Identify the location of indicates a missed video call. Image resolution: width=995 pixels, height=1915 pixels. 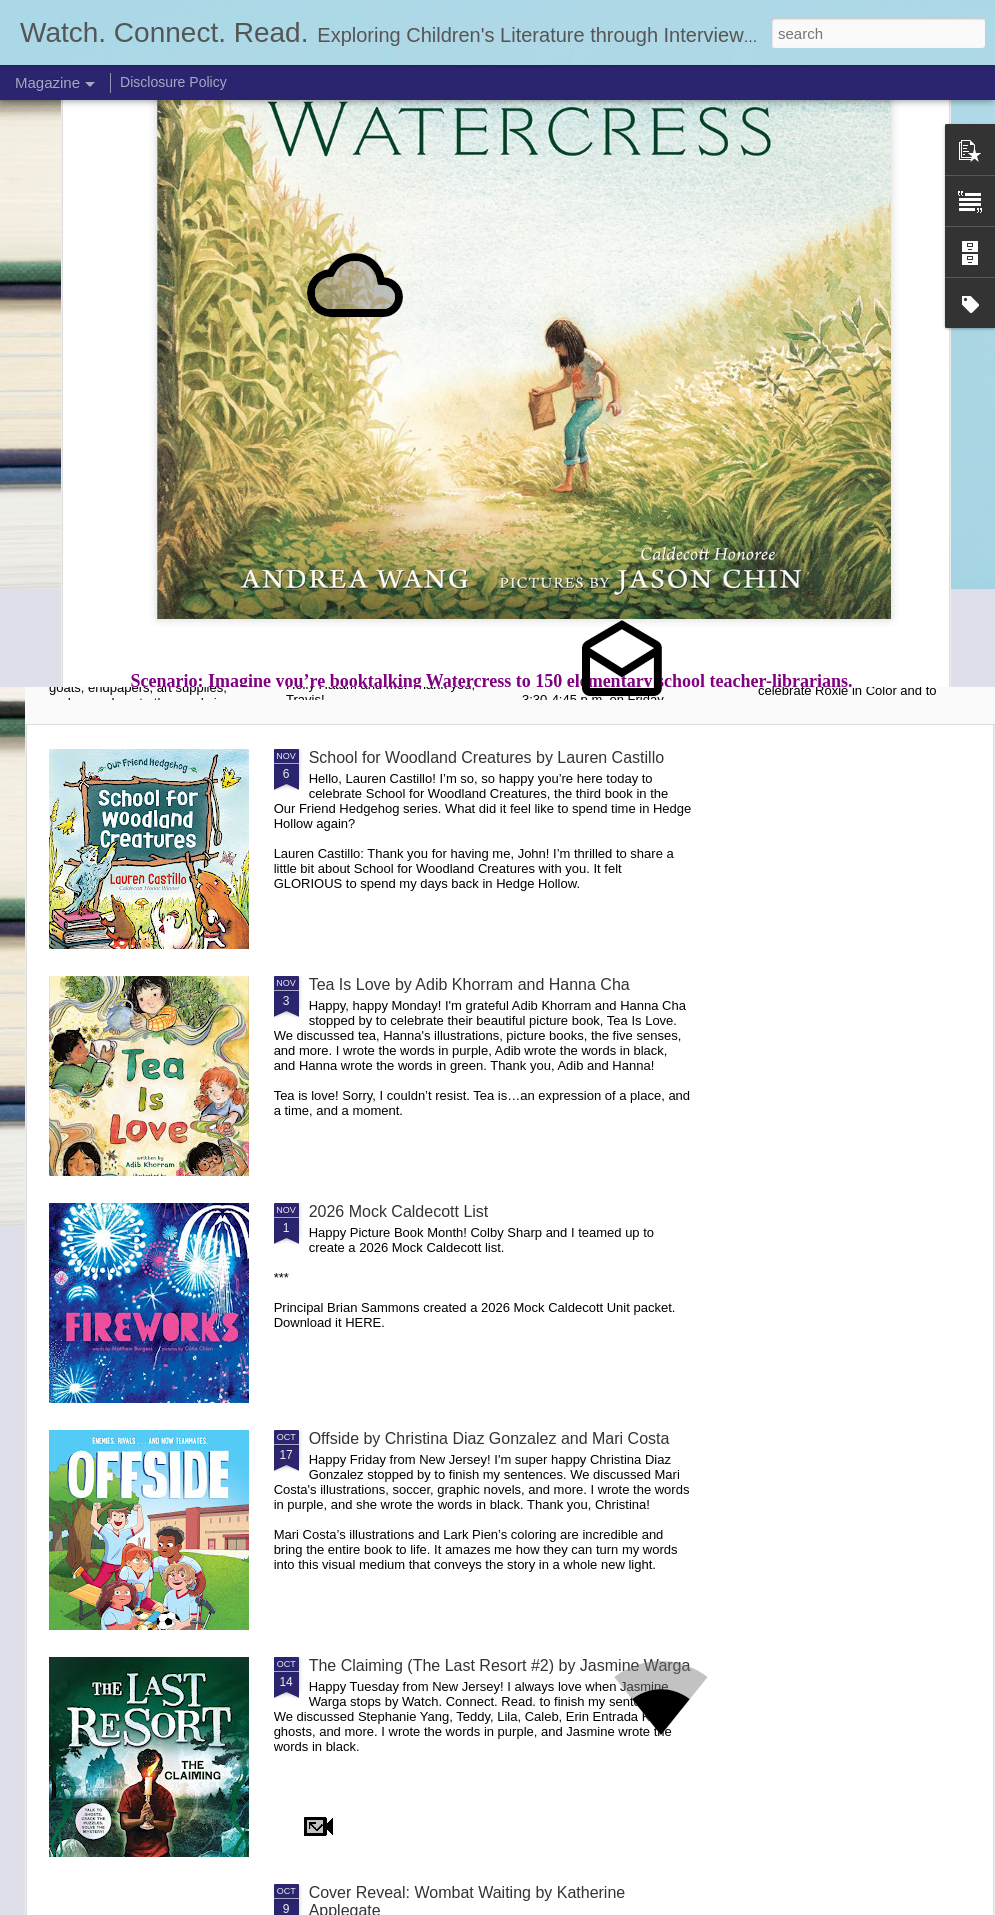
(318, 1826).